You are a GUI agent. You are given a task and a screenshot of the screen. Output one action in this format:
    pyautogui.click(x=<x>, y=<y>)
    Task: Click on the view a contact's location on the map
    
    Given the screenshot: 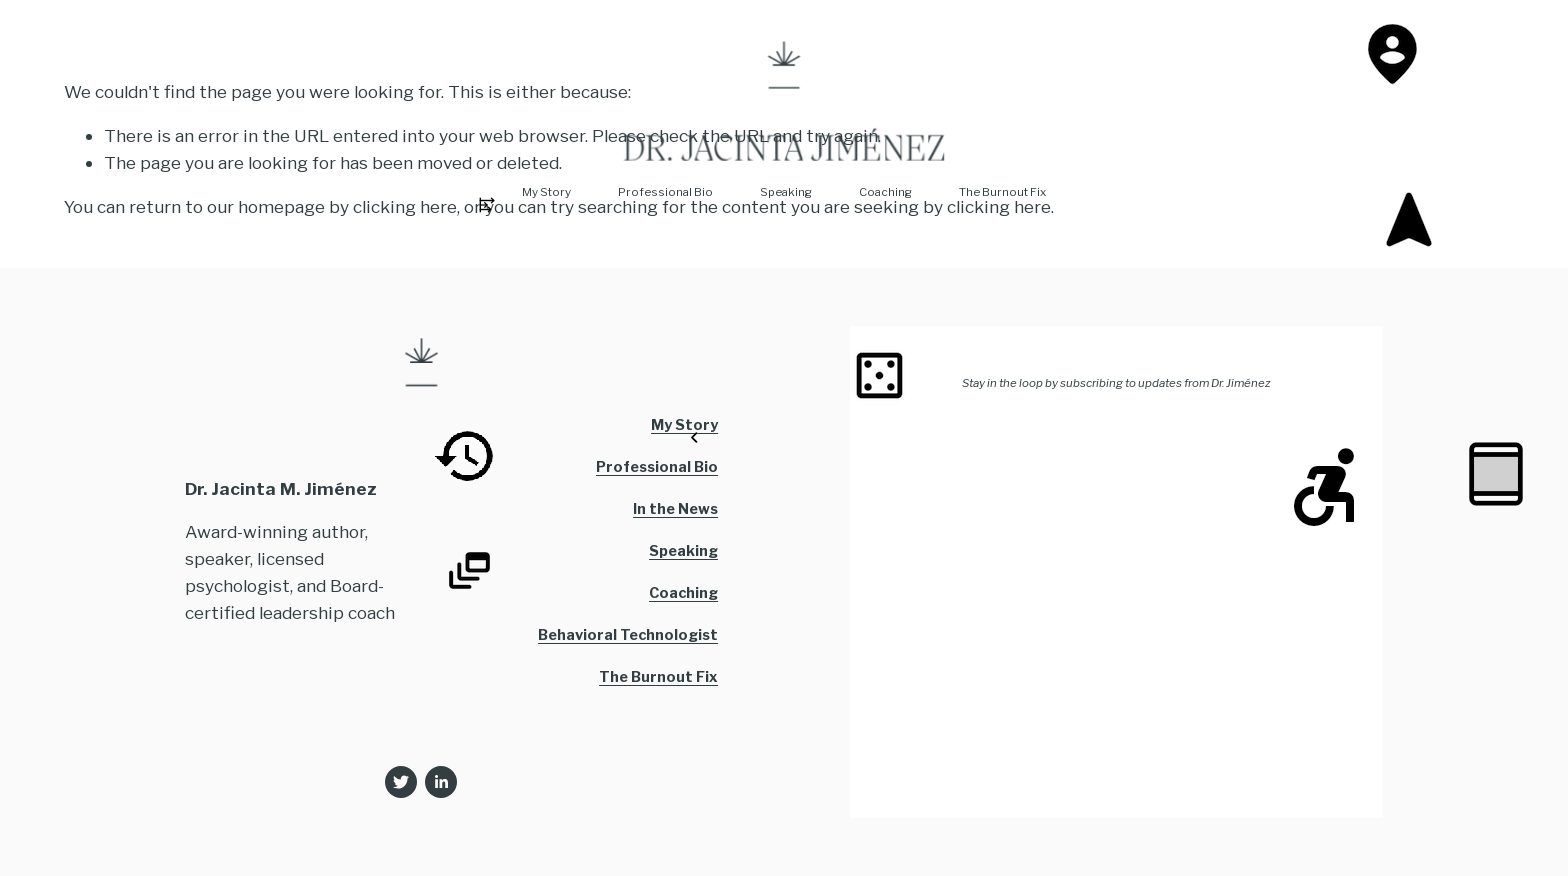 What is the action you would take?
    pyautogui.click(x=1392, y=54)
    